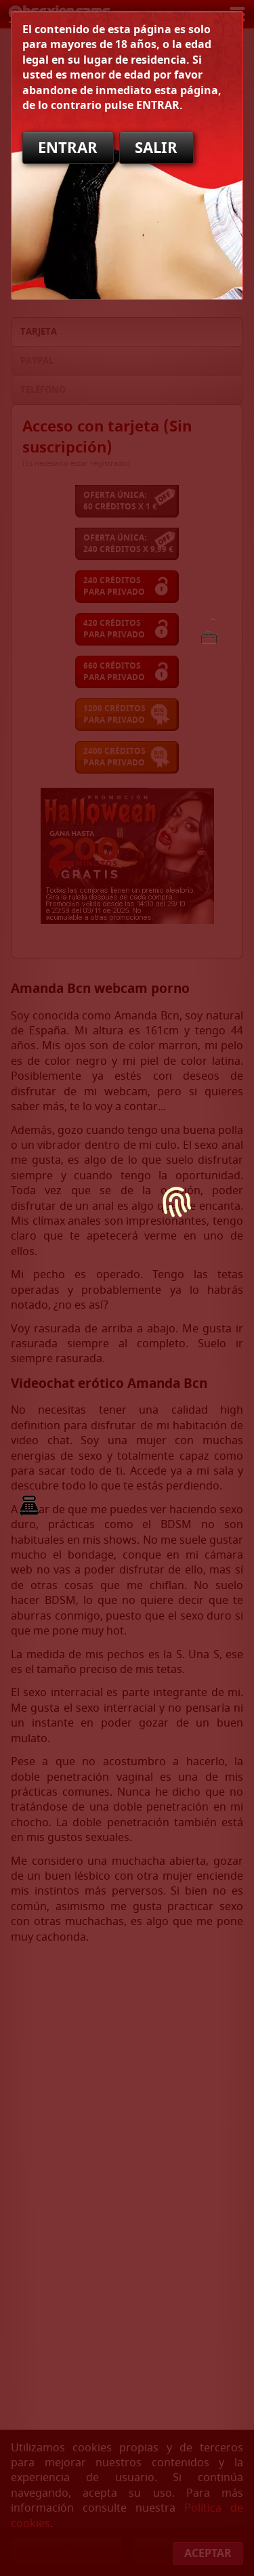 This screenshot has width=254, height=2576. I want to click on indicates weak wifi signal strength, so click(213, 618).